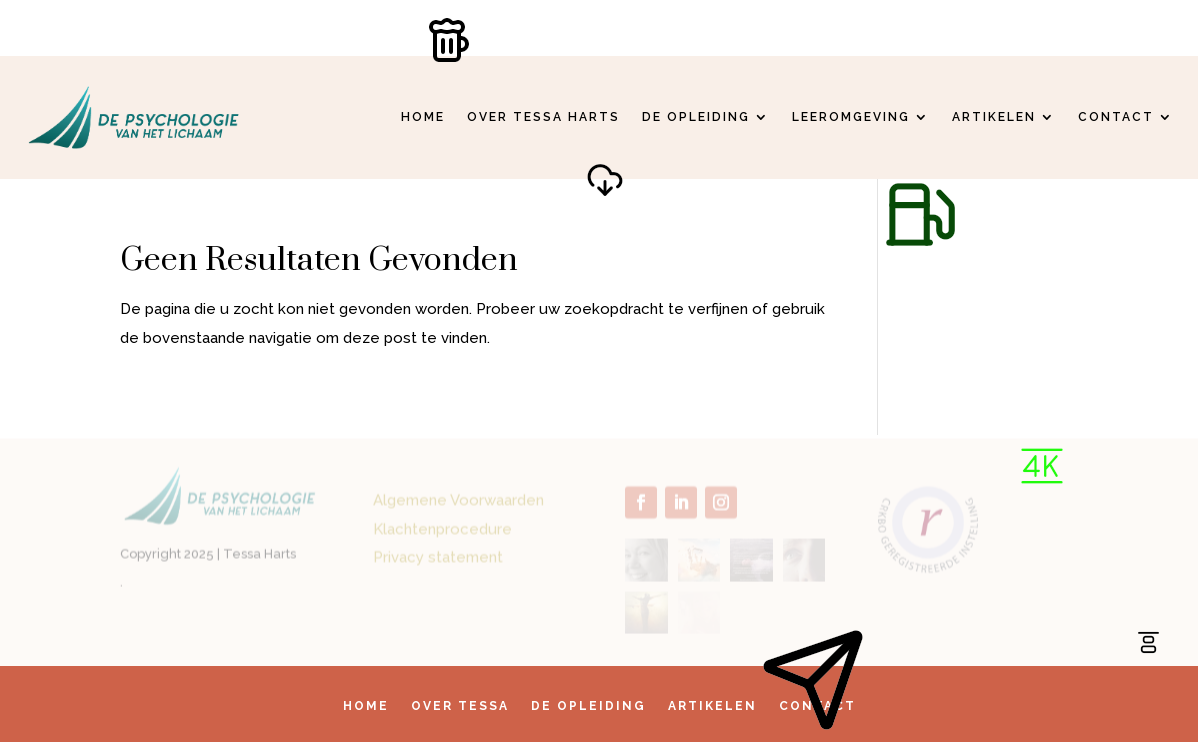 The image size is (1198, 742). What do you see at coordinates (605, 180) in the screenshot?
I see `download file from cloud storage` at bounding box center [605, 180].